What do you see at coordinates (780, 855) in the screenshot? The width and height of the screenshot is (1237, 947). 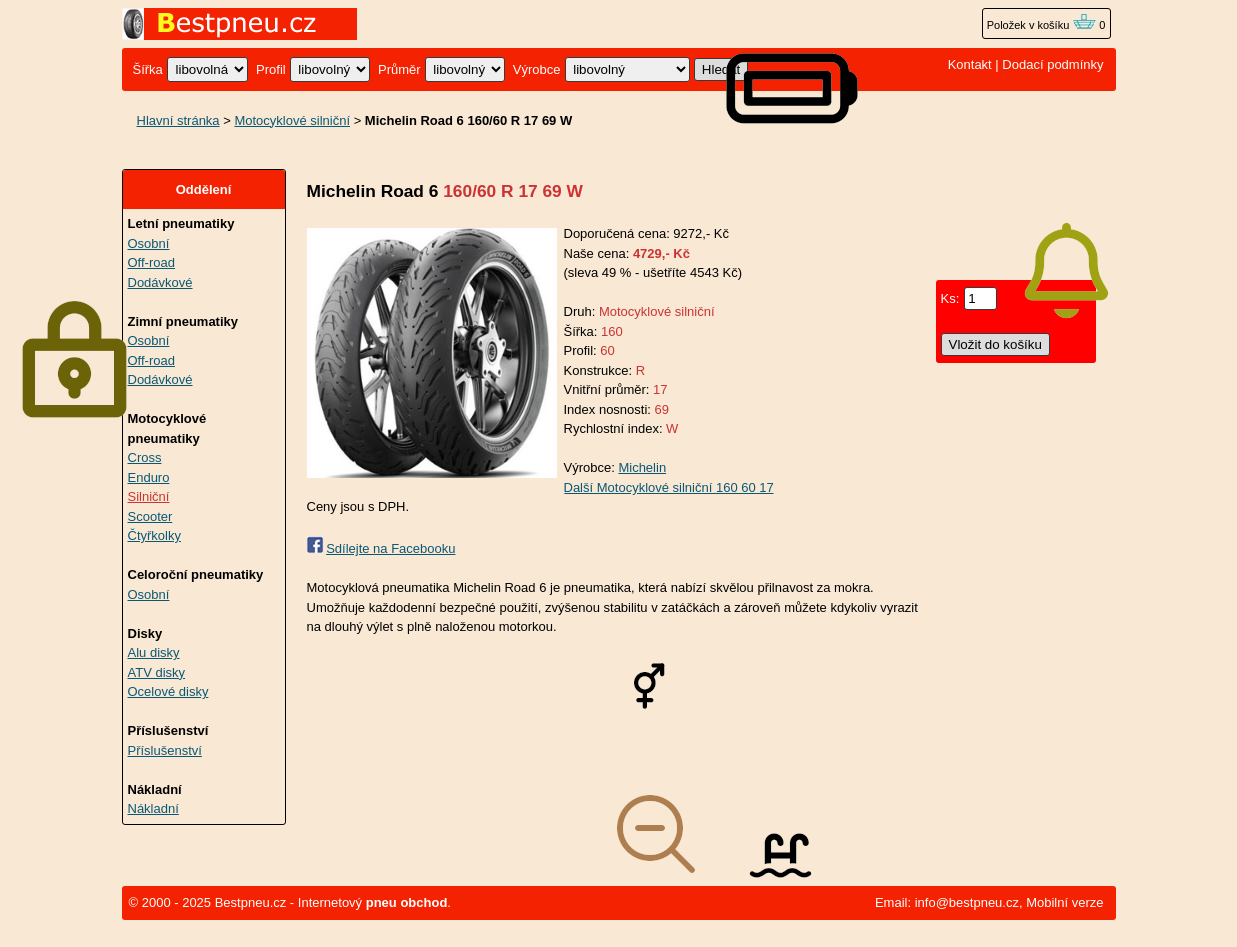 I see `access pool or swimming facilities` at bounding box center [780, 855].